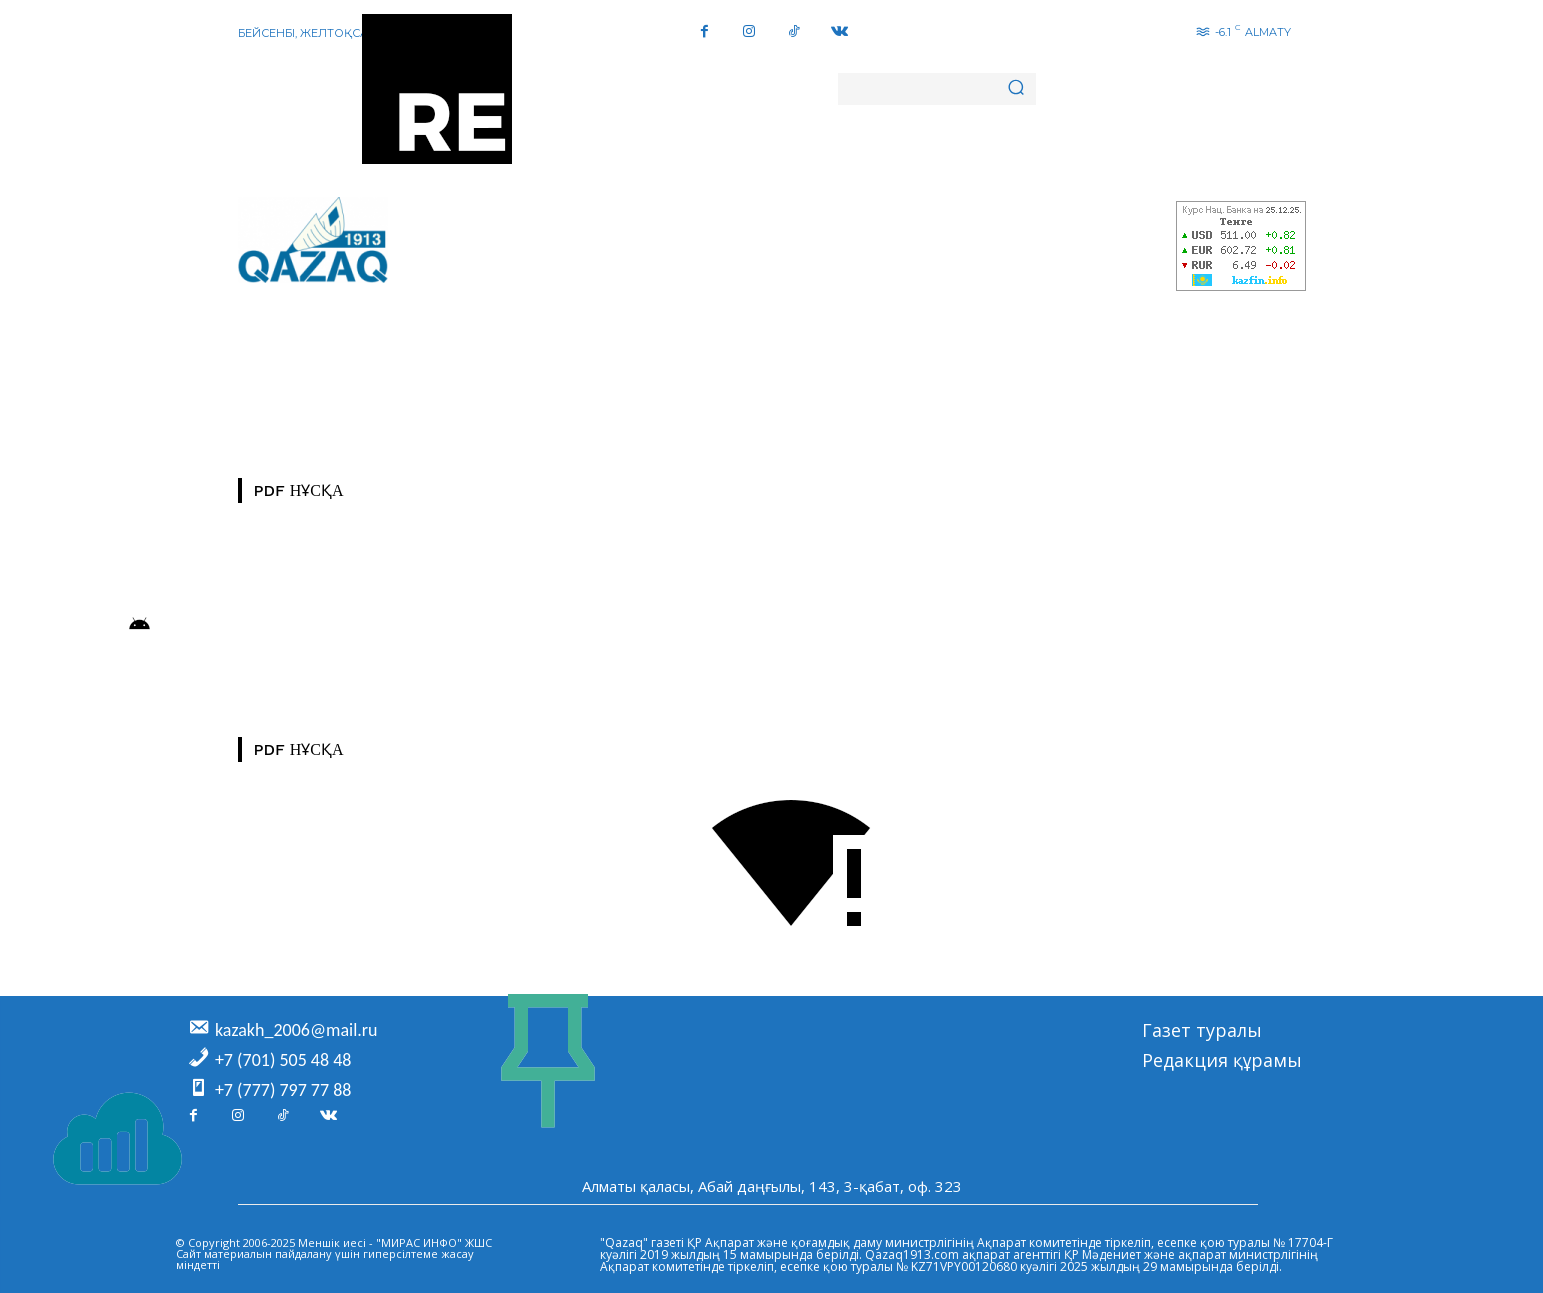 The width and height of the screenshot is (1543, 1293). I want to click on pin an item to keep it visible, so click(548, 1054).